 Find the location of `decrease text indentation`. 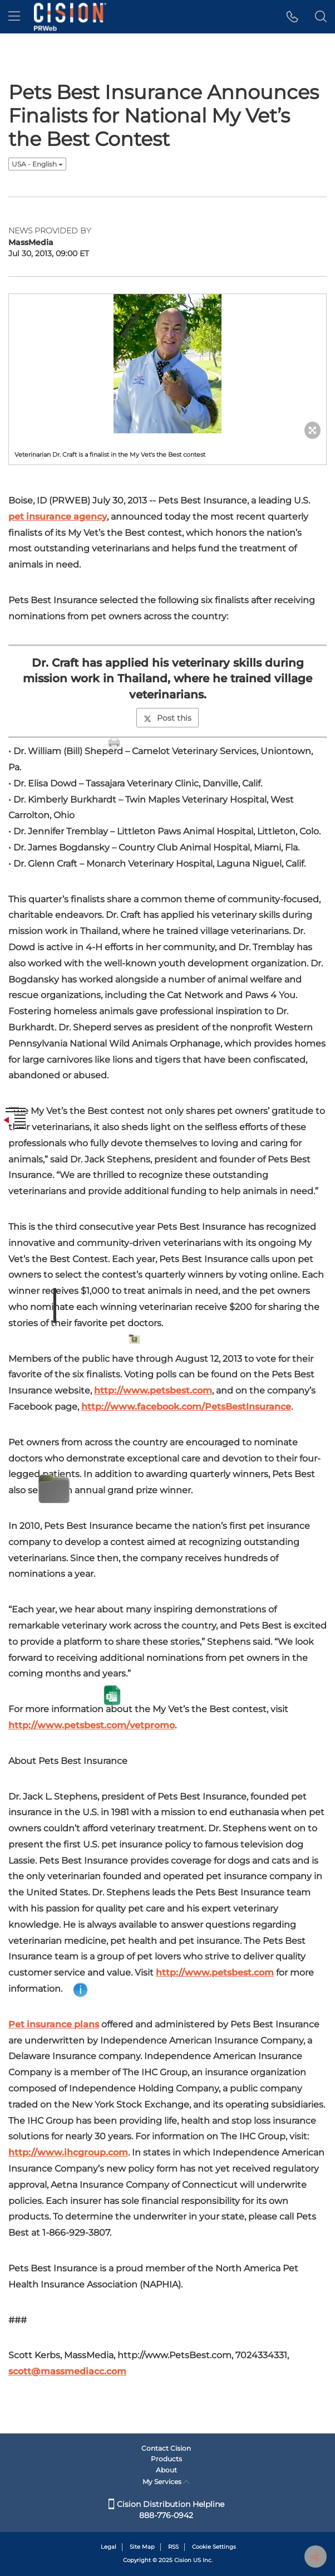

decrease text indentation is located at coordinates (14, 1119).